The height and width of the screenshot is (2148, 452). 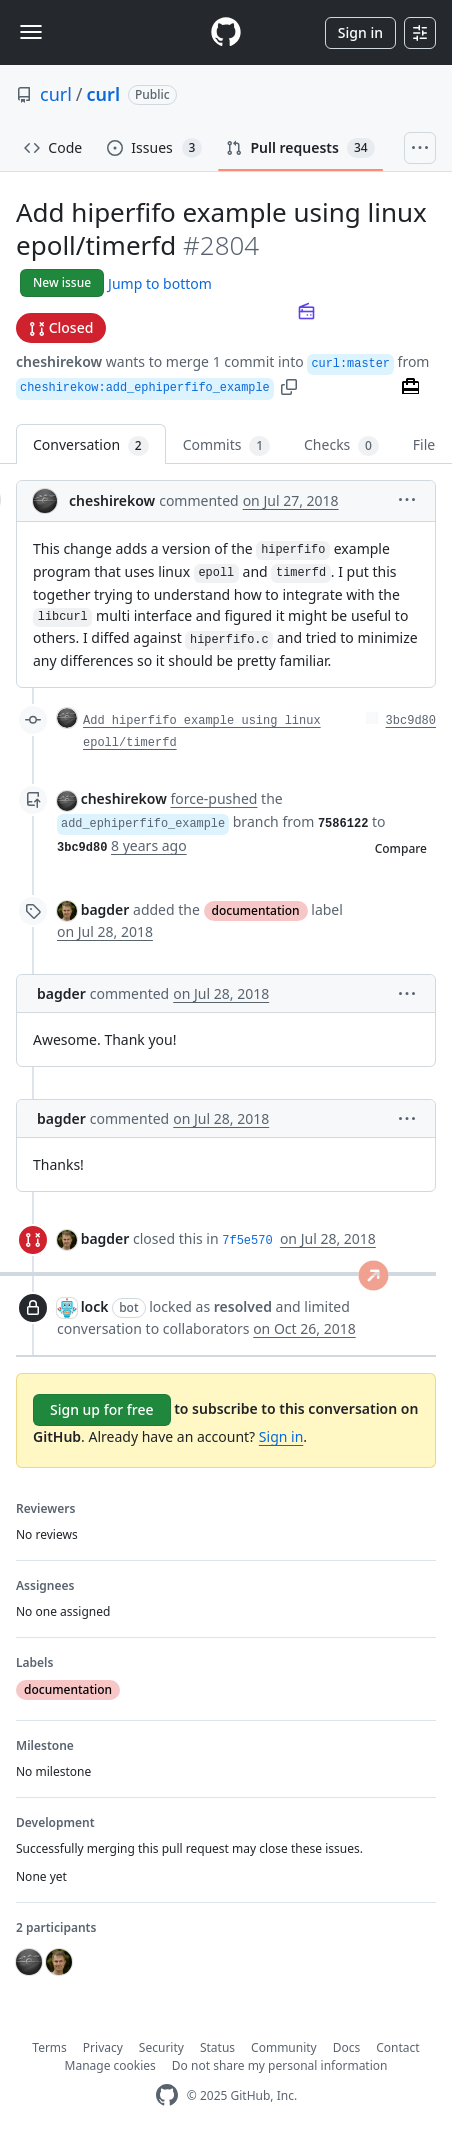 I want to click on open radio or audio streaming app, so click(x=306, y=311).